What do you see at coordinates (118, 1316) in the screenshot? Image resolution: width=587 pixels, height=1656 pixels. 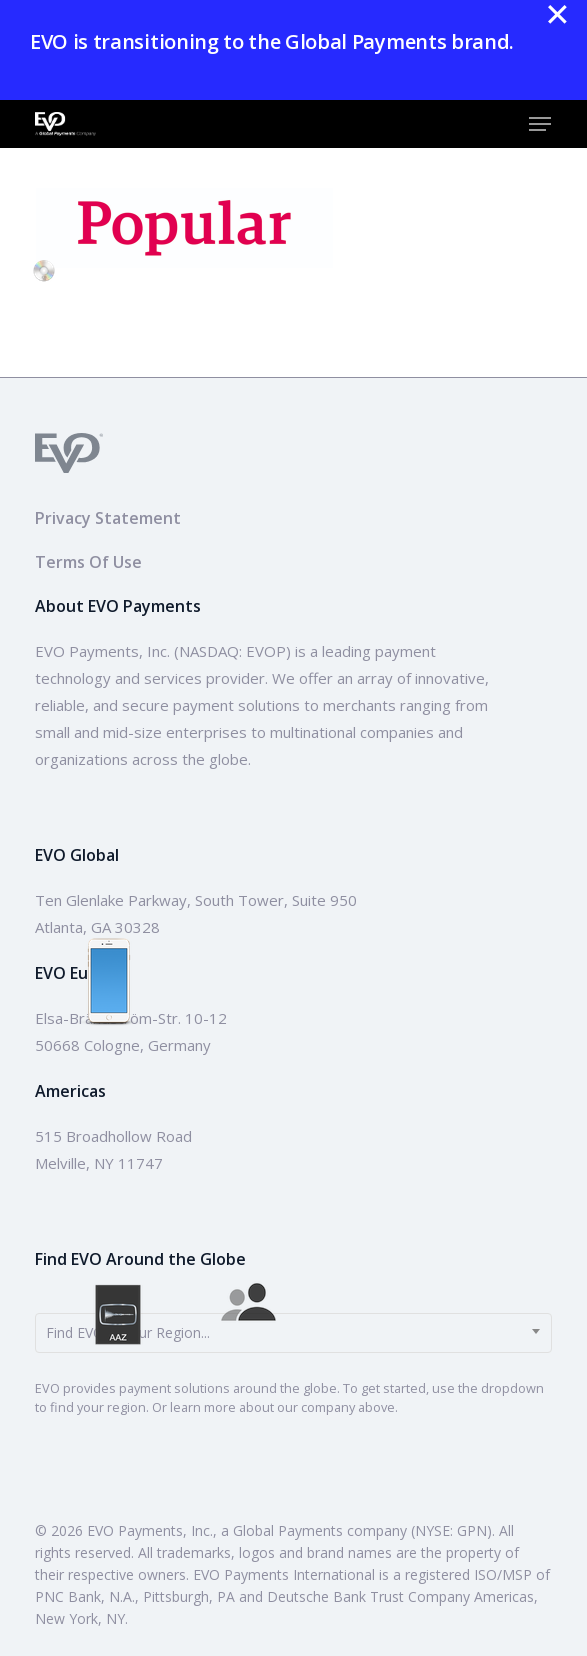 I see `audio analyzer or metering tool in GarageBand` at bounding box center [118, 1316].